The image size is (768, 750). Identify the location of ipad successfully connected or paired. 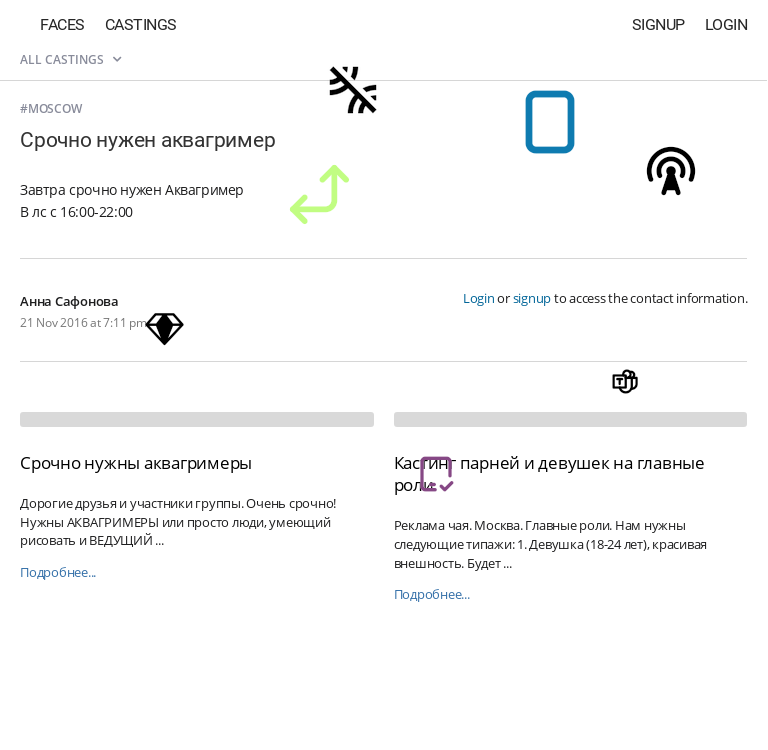
(436, 474).